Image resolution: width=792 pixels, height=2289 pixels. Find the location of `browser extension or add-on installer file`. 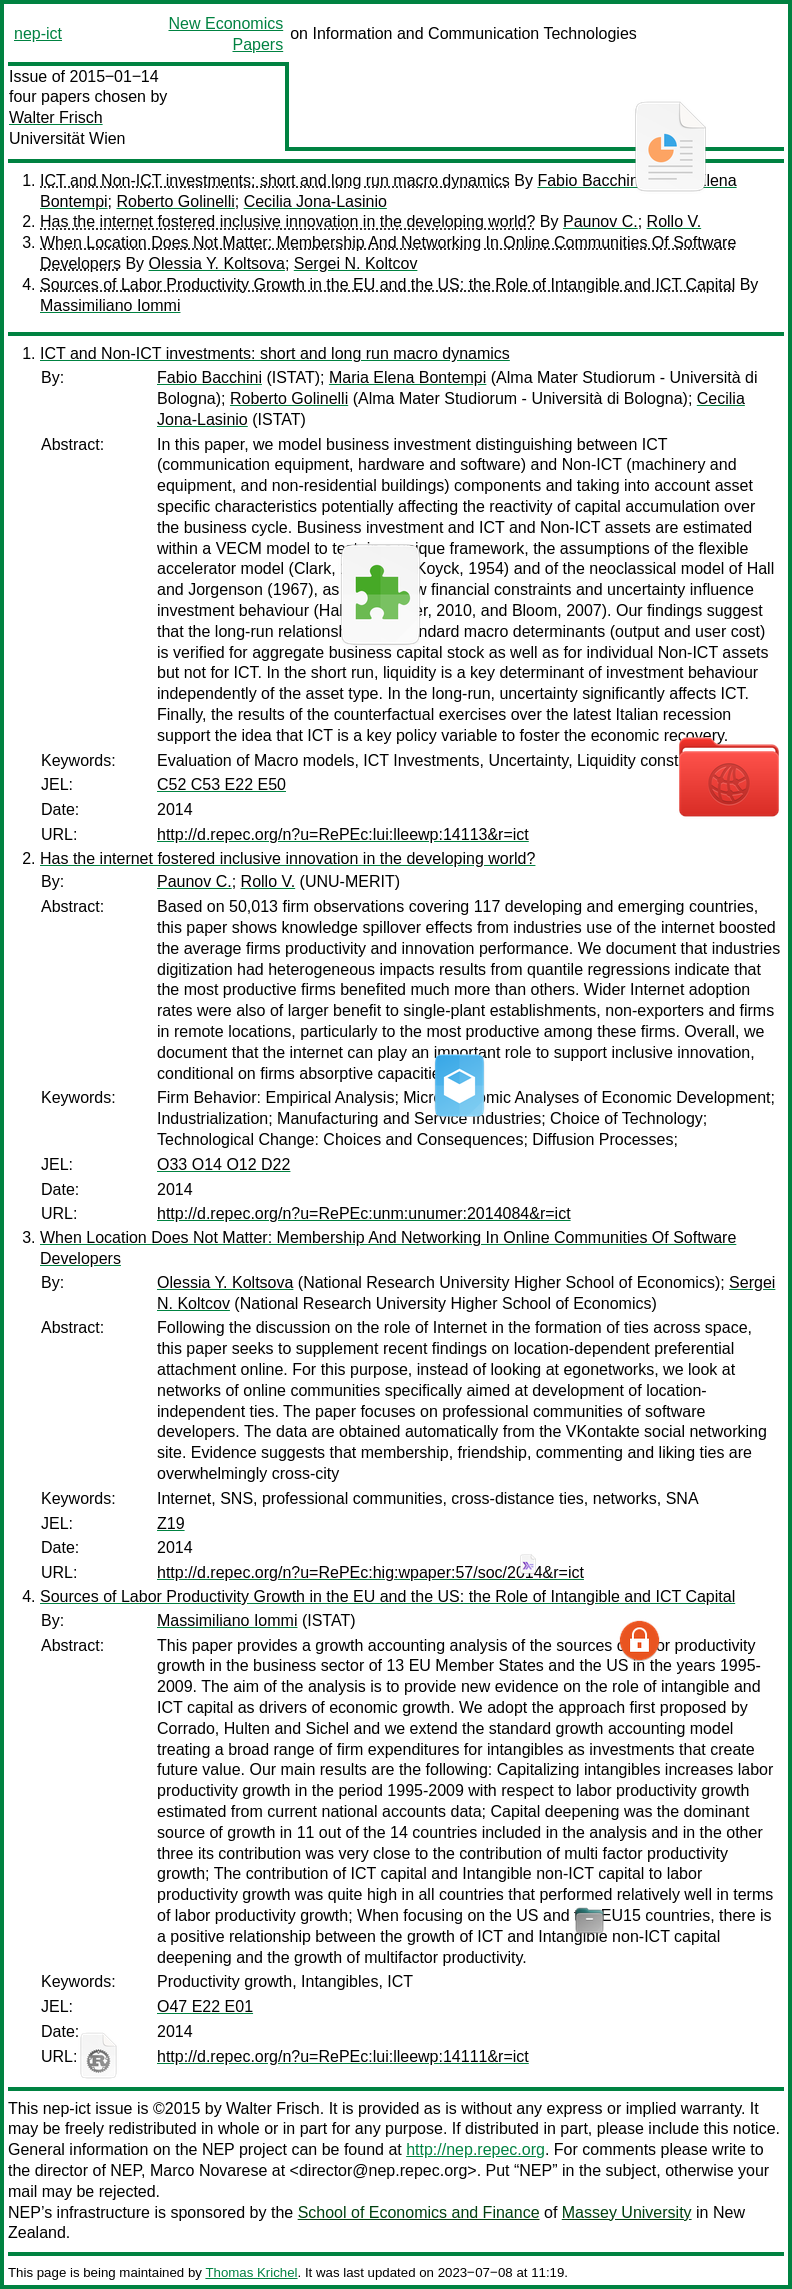

browser extension or add-on installer file is located at coordinates (380, 594).